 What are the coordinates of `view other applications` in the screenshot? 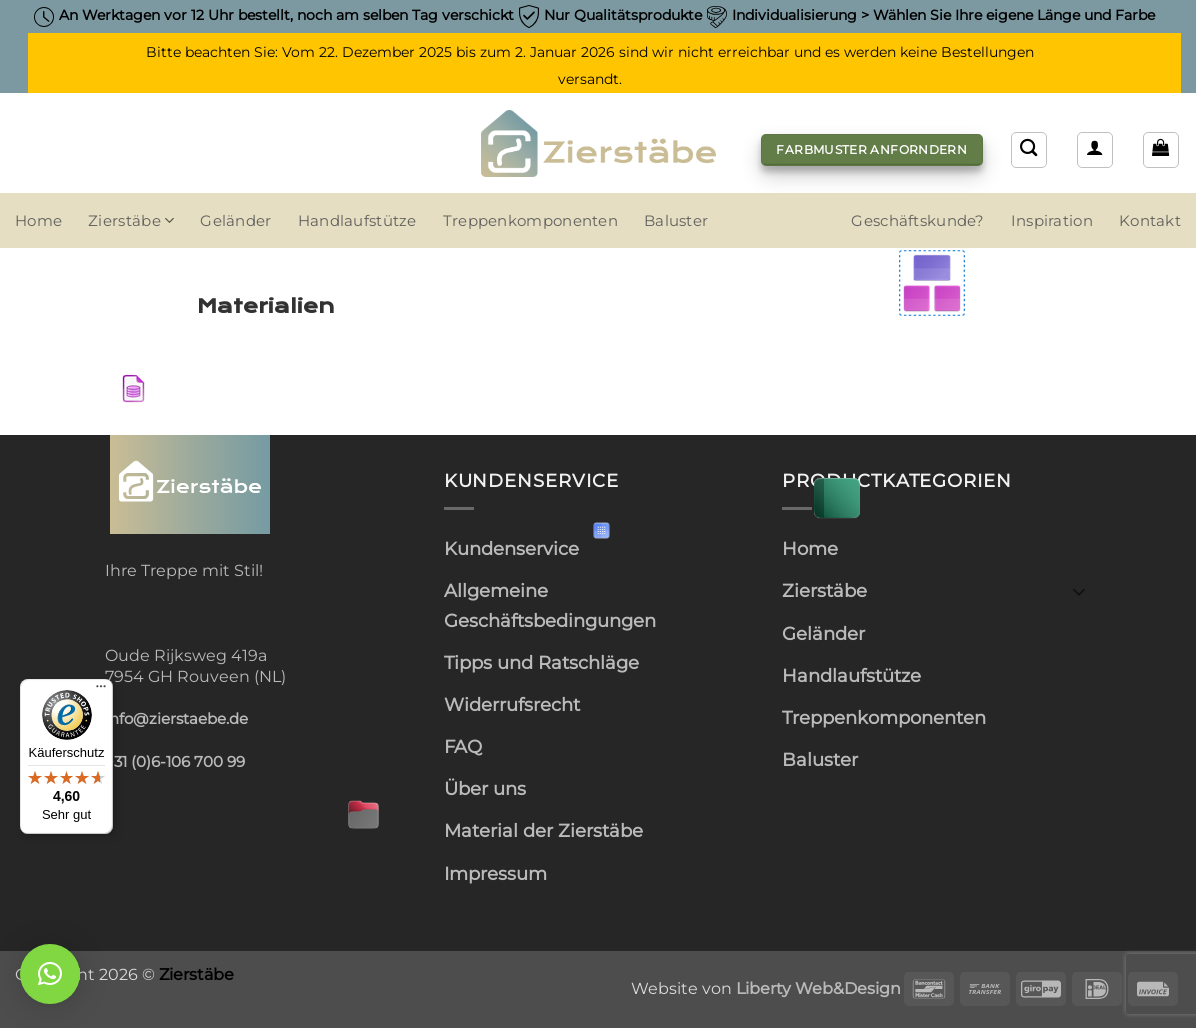 It's located at (601, 530).